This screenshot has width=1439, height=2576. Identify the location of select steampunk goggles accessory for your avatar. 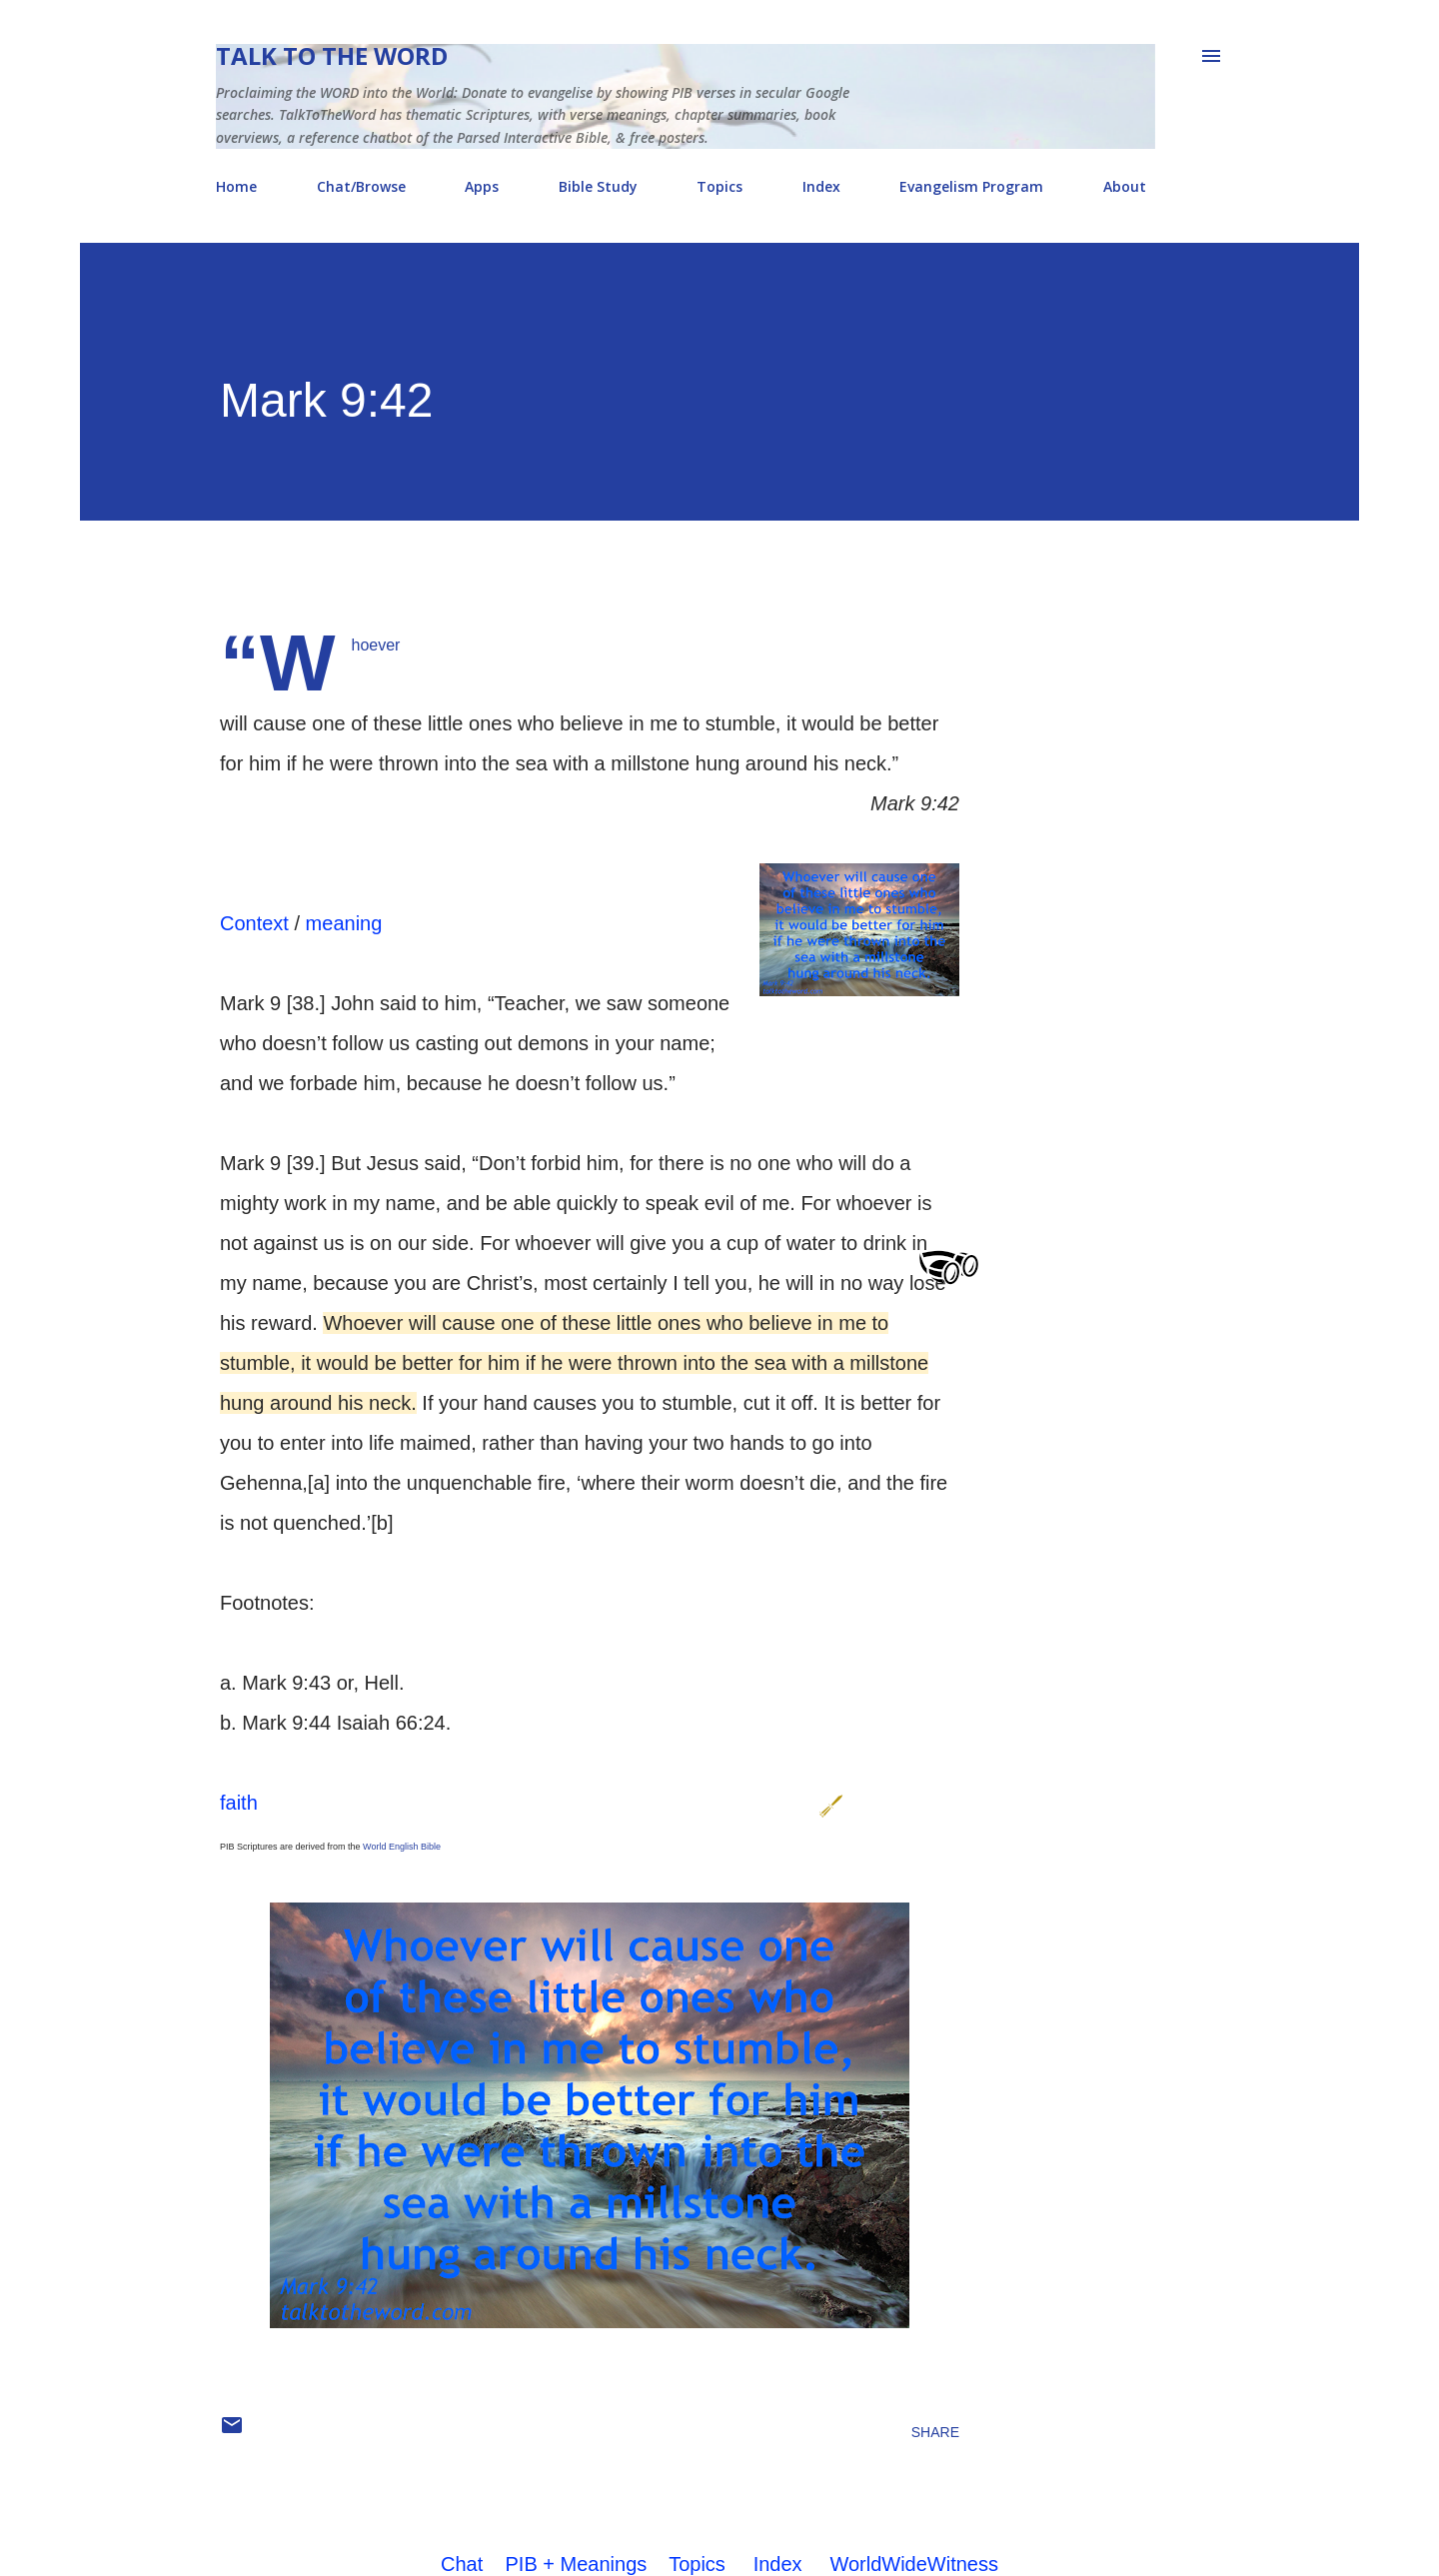
(948, 1267).